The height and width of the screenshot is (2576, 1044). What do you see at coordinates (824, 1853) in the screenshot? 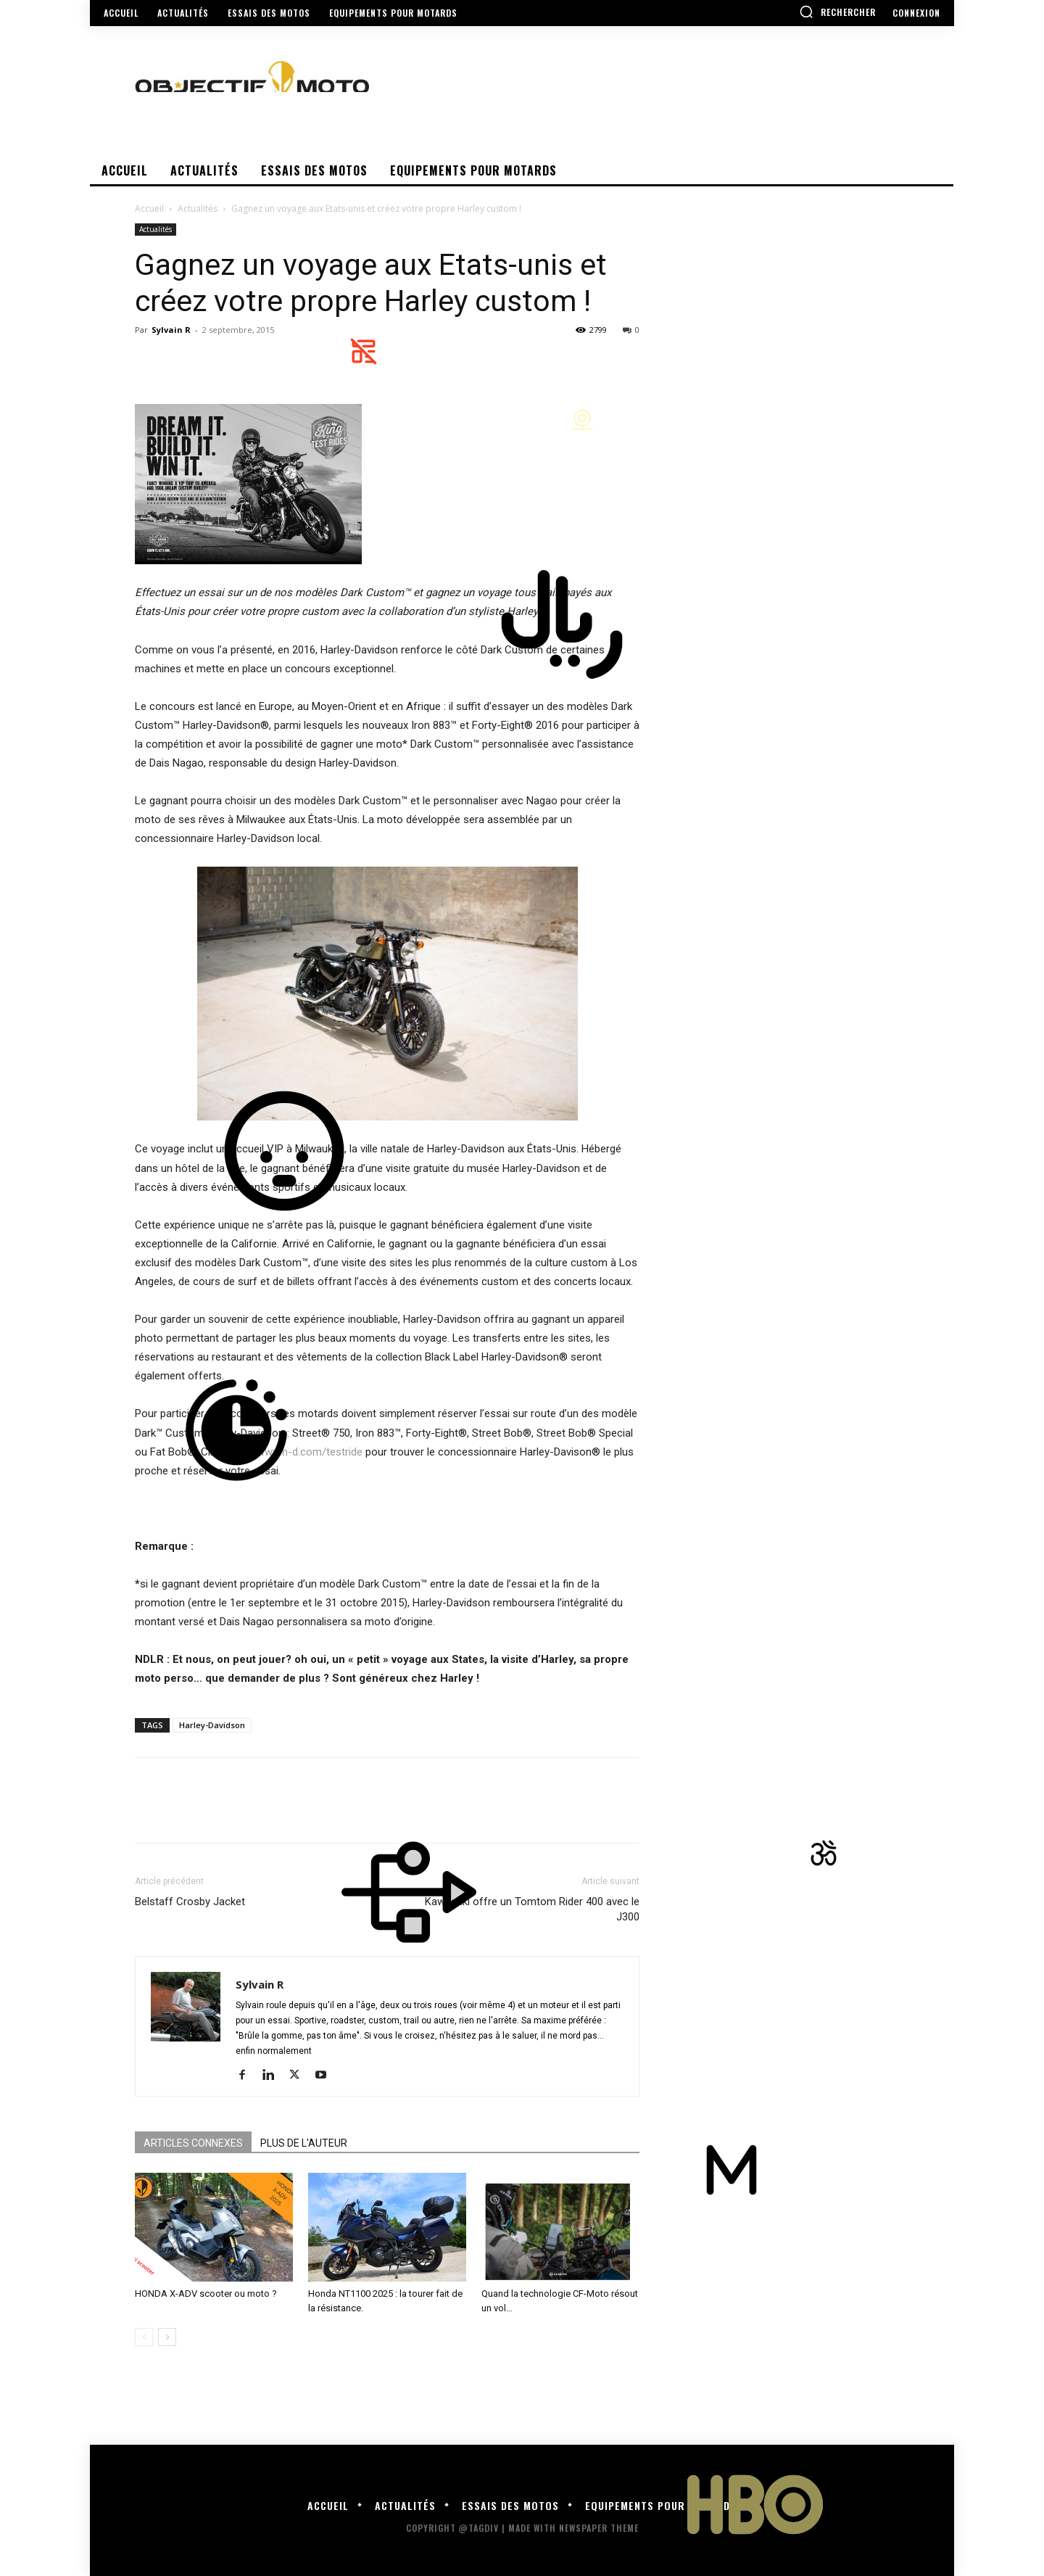
I see `indicates hinduism or hindu-related content` at bounding box center [824, 1853].